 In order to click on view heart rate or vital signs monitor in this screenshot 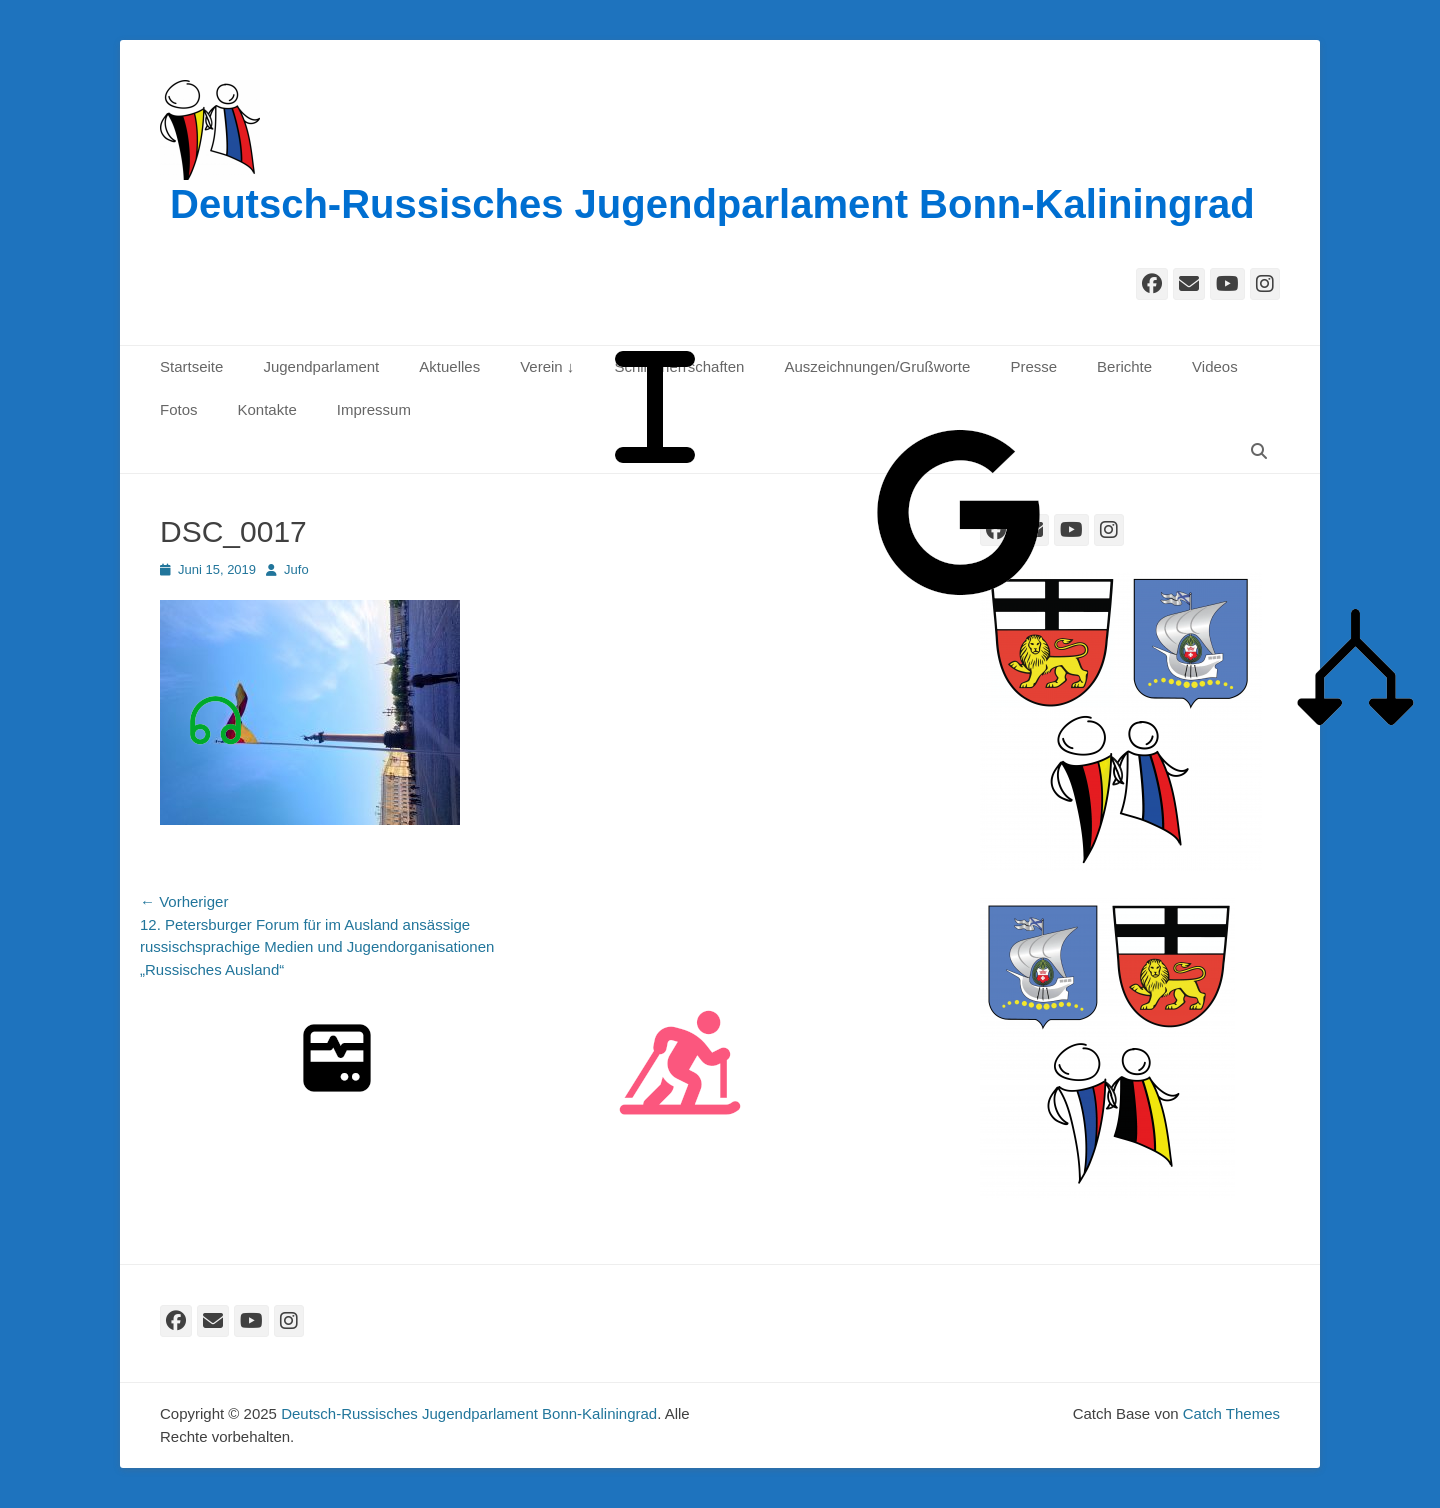, I will do `click(337, 1058)`.